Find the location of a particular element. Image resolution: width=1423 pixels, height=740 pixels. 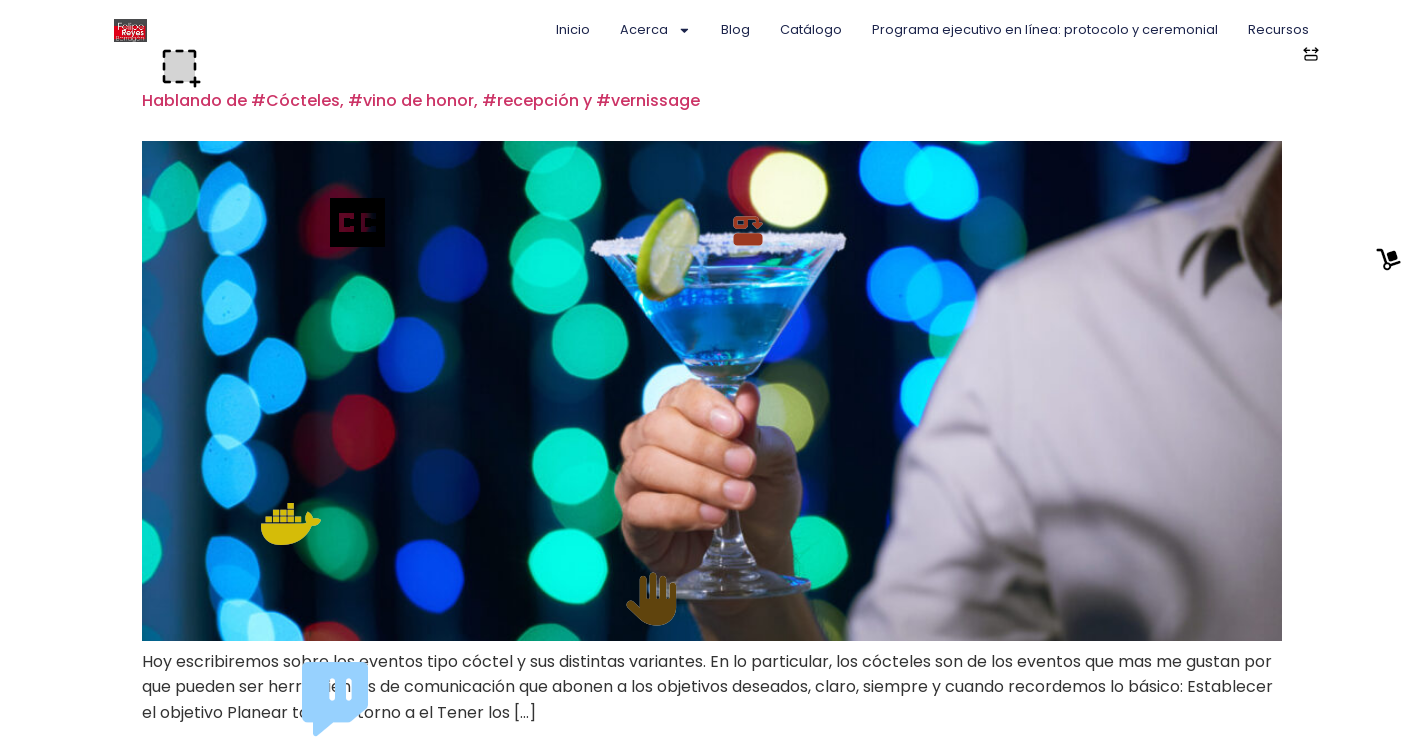

auto-resize content to fit container is located at coordinates (1311, 54).